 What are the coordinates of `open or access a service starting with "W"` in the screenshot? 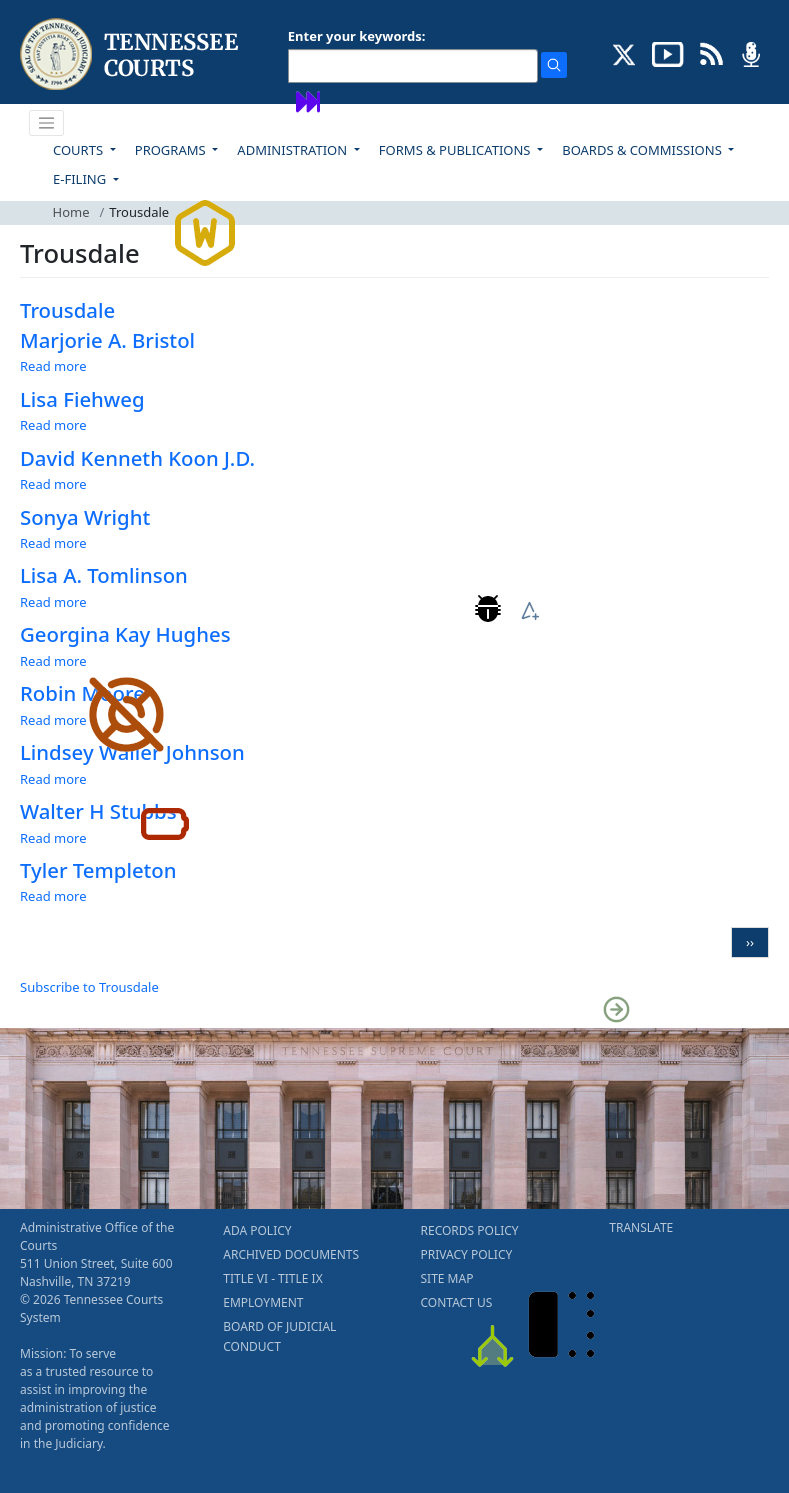 It's located at (205, 233).